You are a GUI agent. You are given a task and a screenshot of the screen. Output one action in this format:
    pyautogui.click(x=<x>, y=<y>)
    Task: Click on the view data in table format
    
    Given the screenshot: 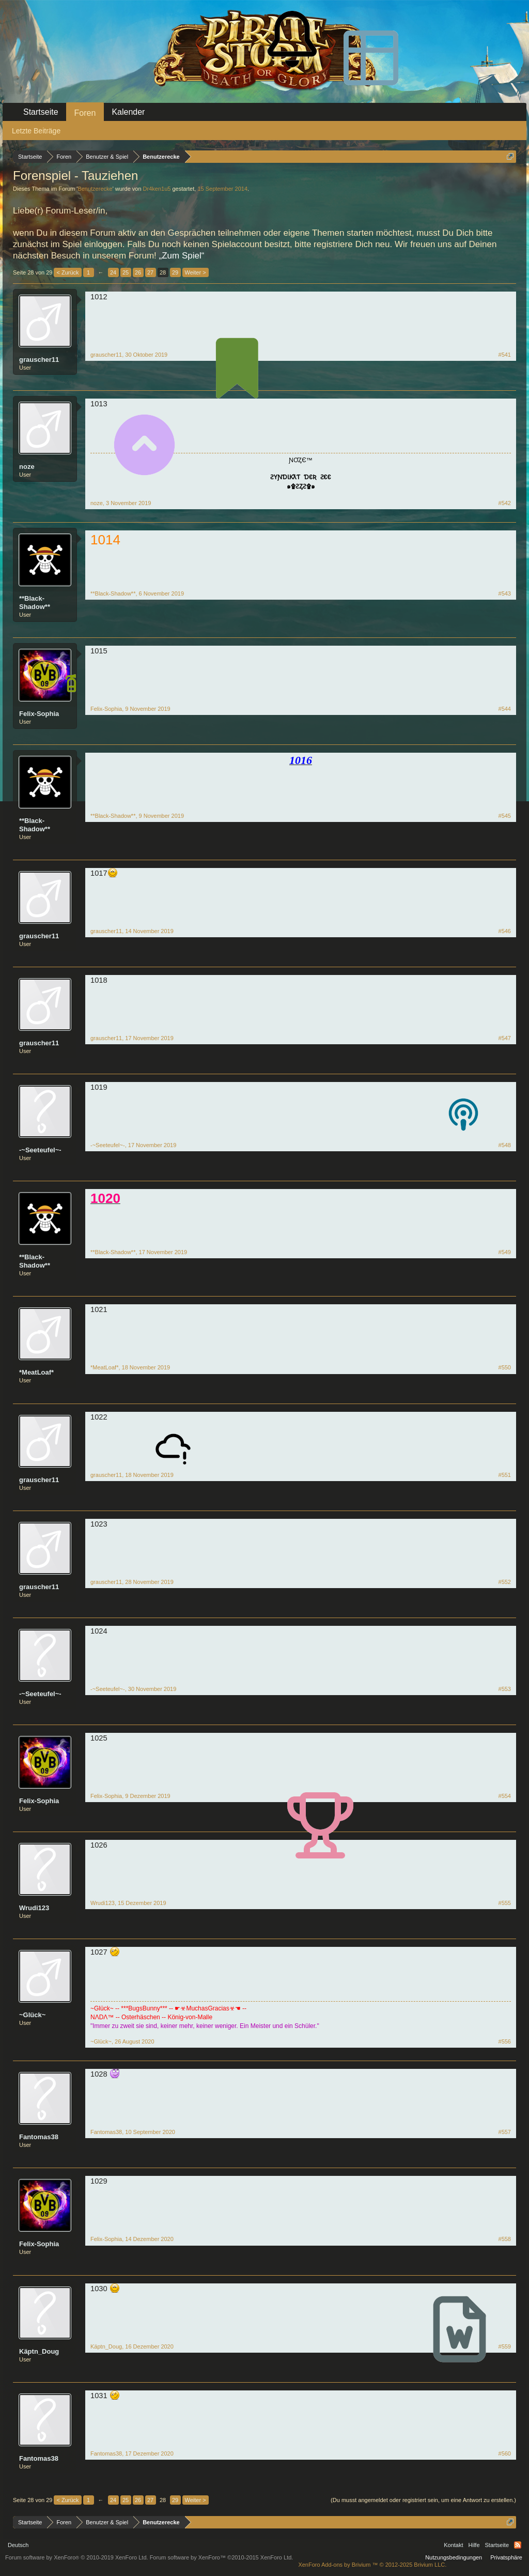 What is the action you would take?
    pyautogui.click(x=371, y=58)
    